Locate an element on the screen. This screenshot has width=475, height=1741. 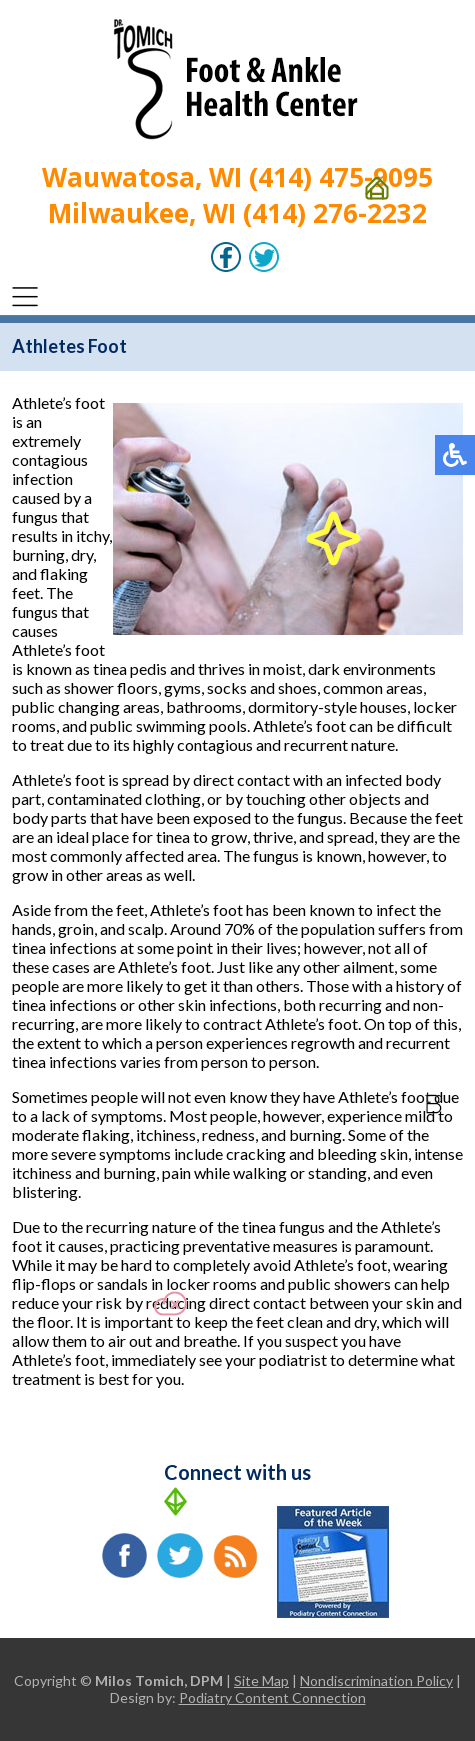
indicates a special or featured item is located at coordinates (333, 538).